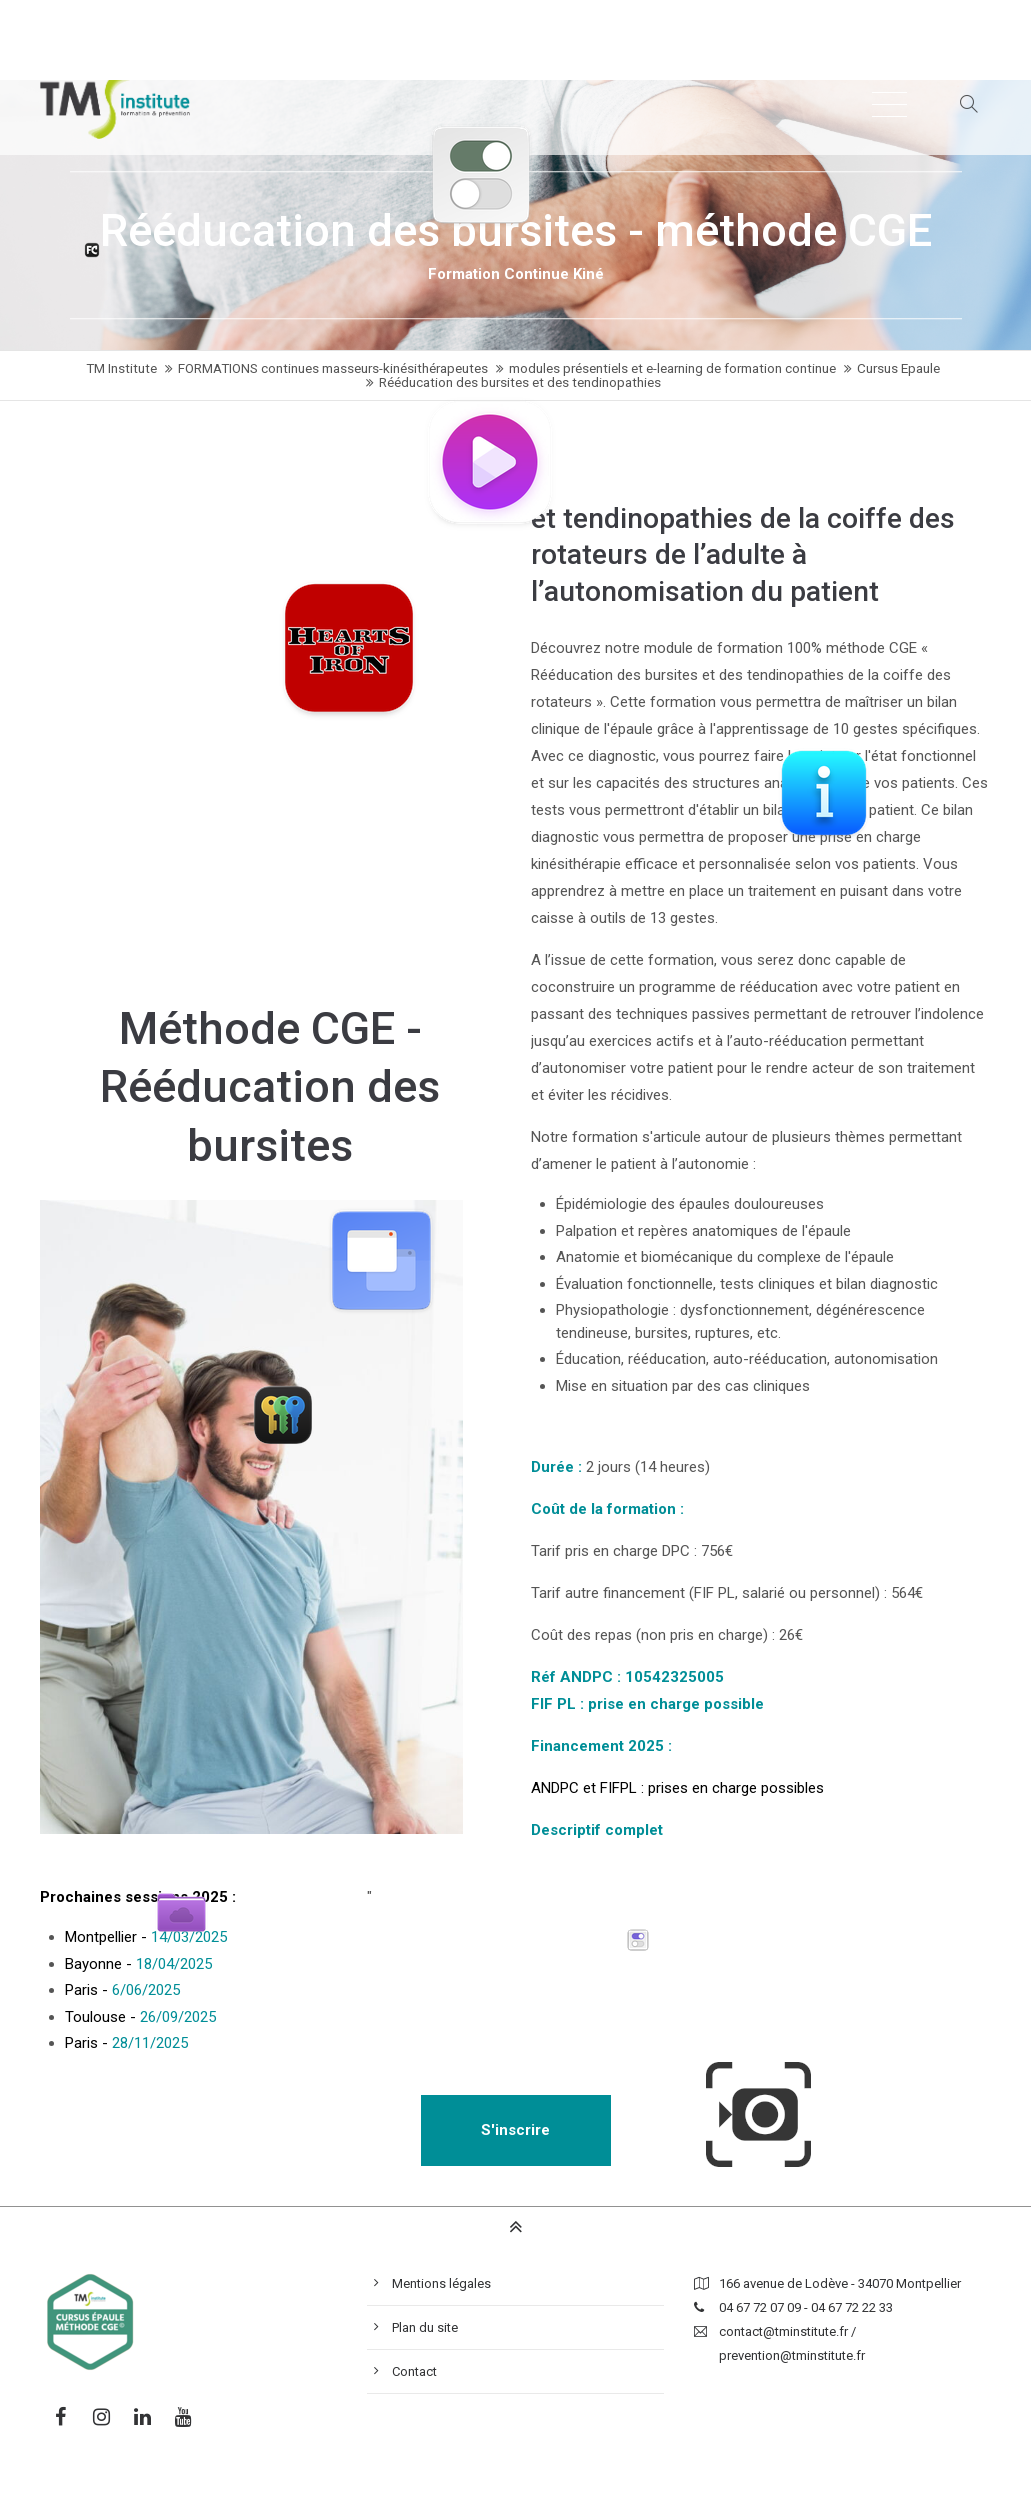 The width and height of the screenshot is (1031, 2516). I want to click on open ibus input method settings, so click(824, 793).